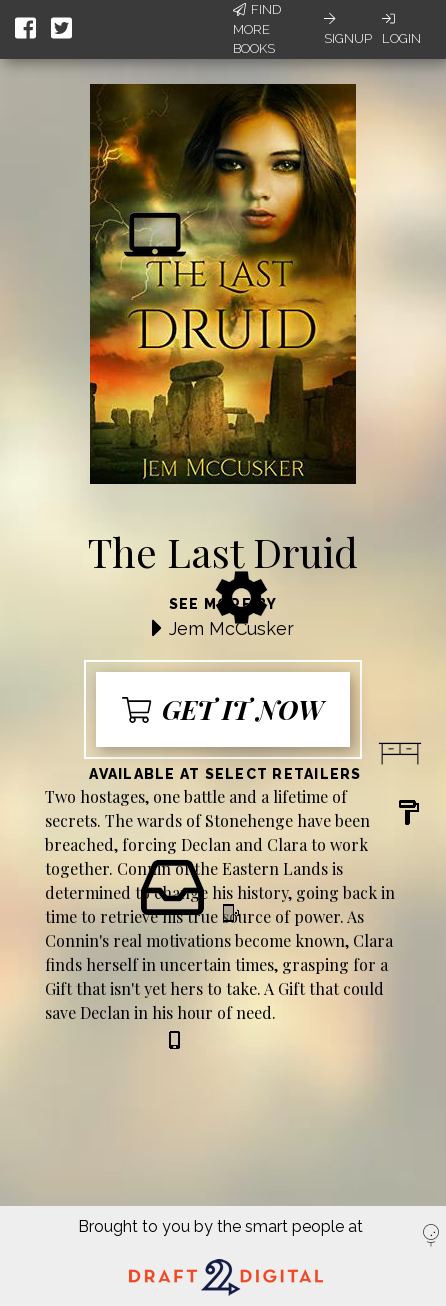 The height and width of the screenshot is (1306, 446). What do you see at coordinates (175, 1040) in the screenshot?
I see `indicates mobile device or smartphone` at bounding box center [175, 1040].